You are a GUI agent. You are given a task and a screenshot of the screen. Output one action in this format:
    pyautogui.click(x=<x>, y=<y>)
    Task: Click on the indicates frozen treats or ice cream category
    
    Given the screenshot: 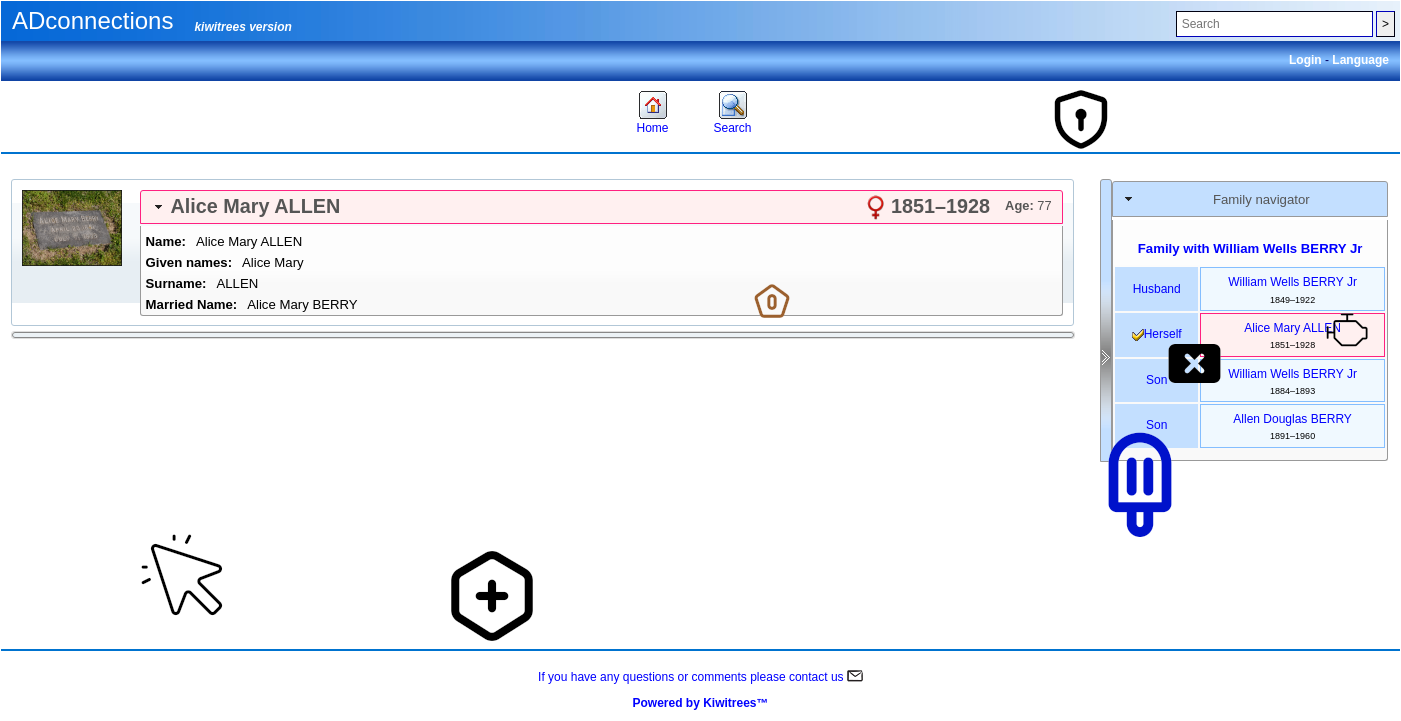 What is the action you would take?
    pyautogui.click(x=1140, y=484)
    